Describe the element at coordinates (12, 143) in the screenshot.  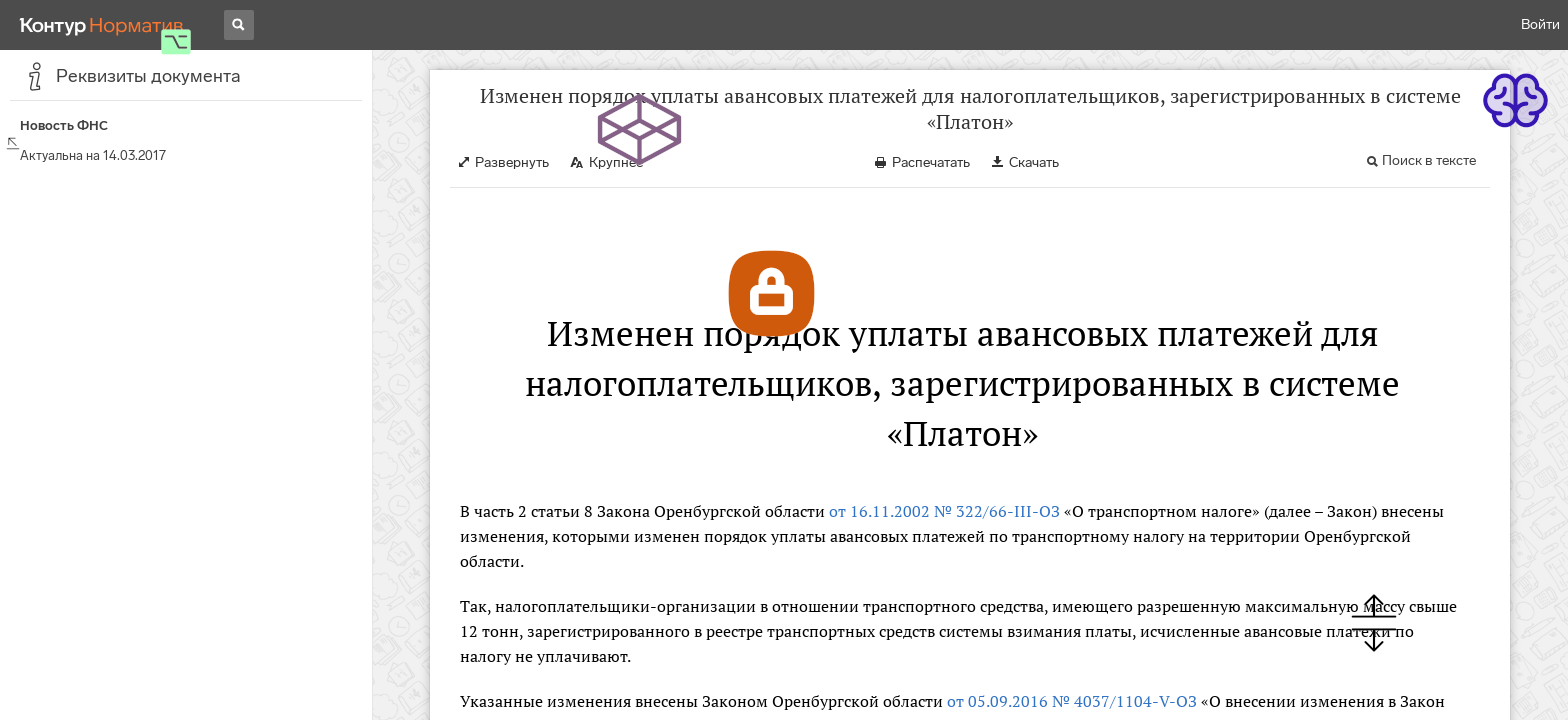
I see `navigate to the top-left or beginning of content` at that location.